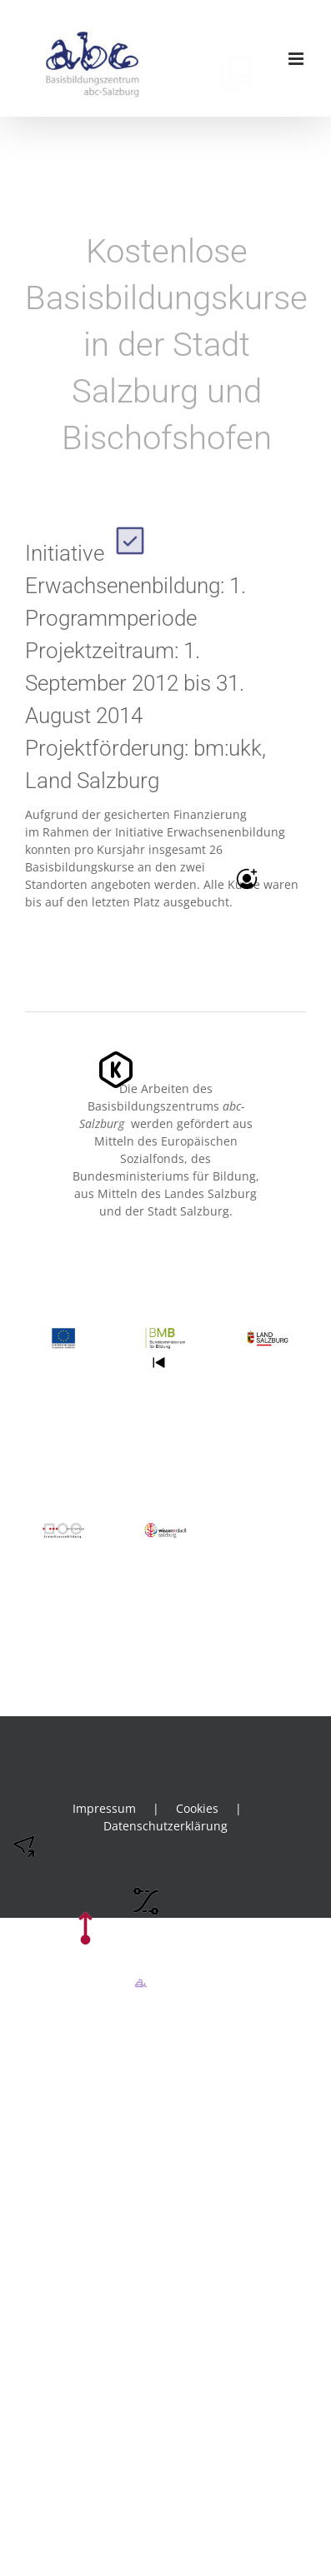 This screenshot has height=2576, width=331. What do you see at coordinates (141, 1983) in the screenshot?
I see `construction or earthwork services` at bounding box center [141, 1983].